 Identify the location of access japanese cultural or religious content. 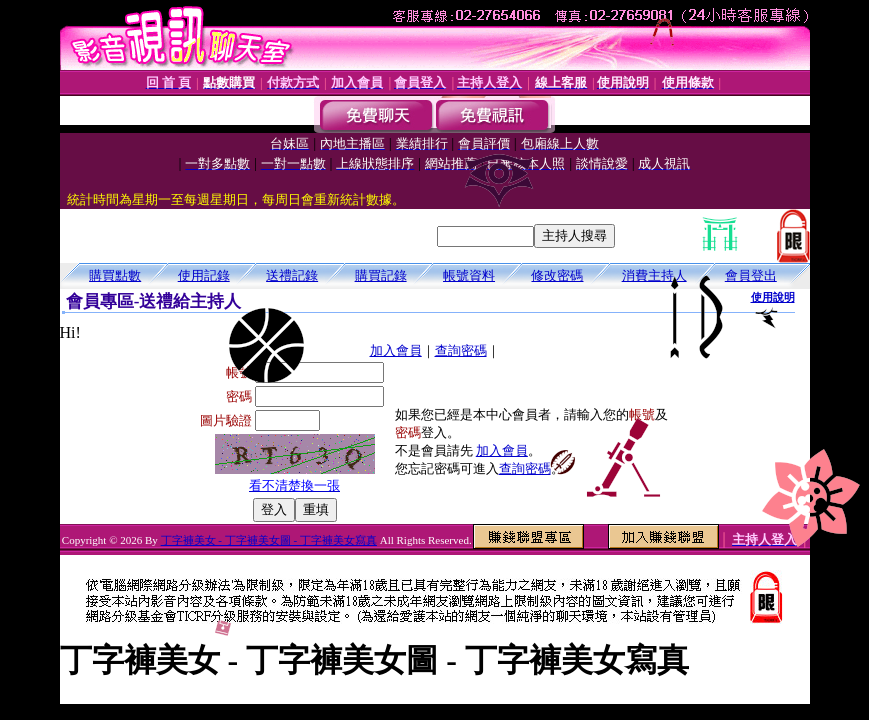
(720, 233).